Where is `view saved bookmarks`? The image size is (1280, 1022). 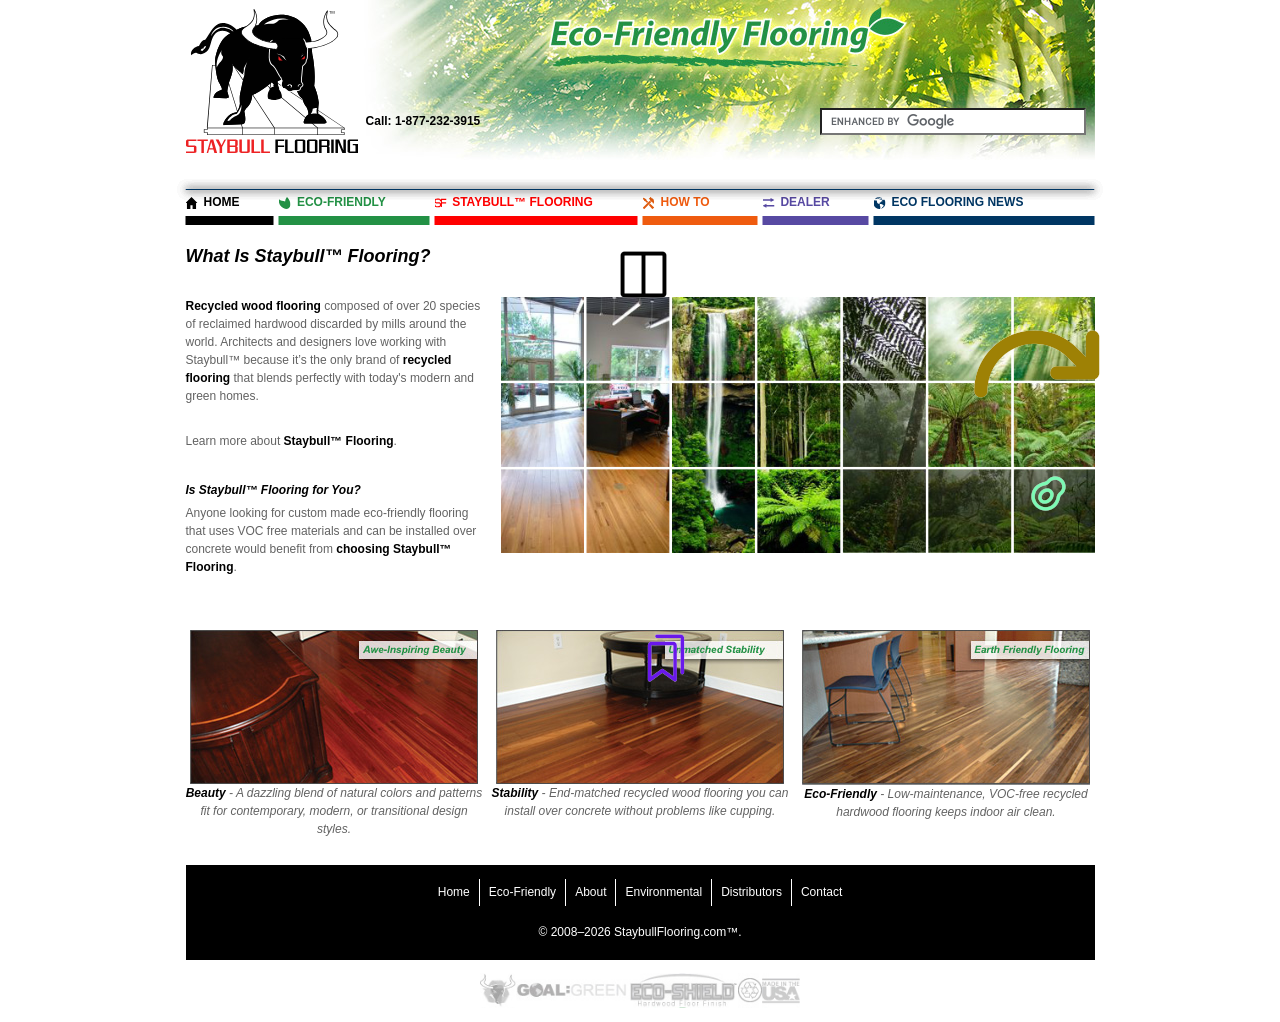 view saved bookmarks is located at coordinates (666, 658).